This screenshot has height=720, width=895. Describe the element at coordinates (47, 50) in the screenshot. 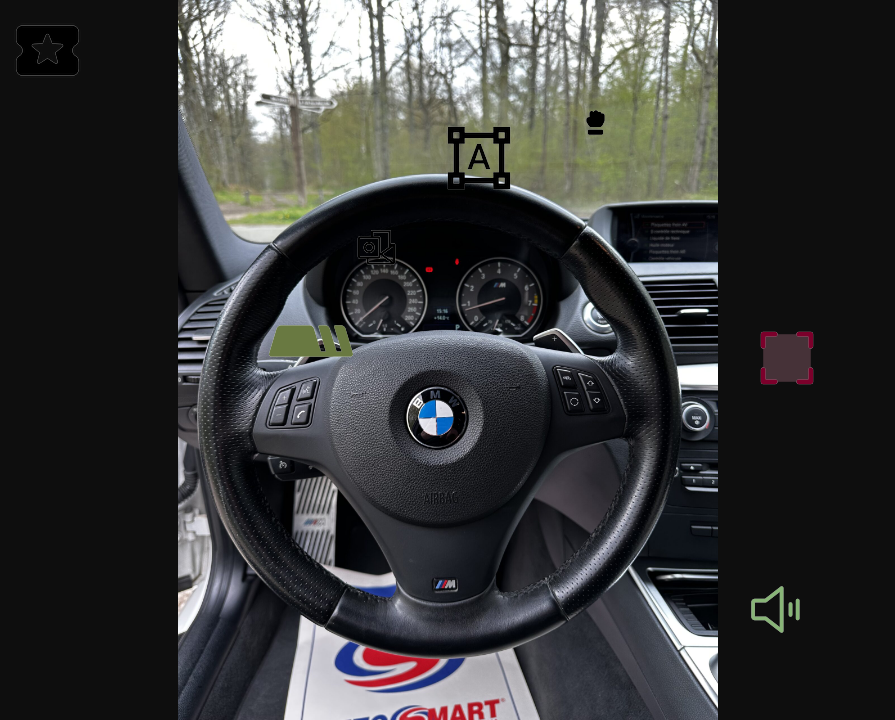

I see `view local events or entertainment` at that location.